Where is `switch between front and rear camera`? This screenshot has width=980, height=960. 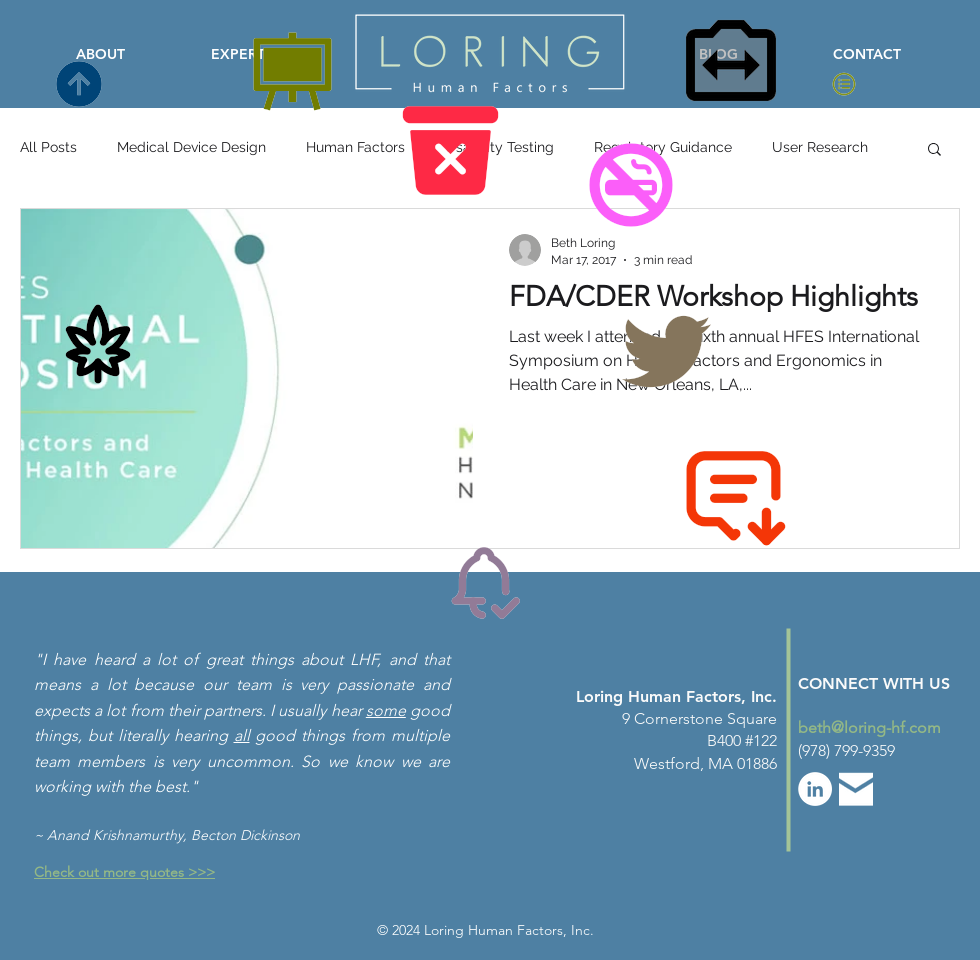
switch between front and rear camera is located at coordinates (731, 65).